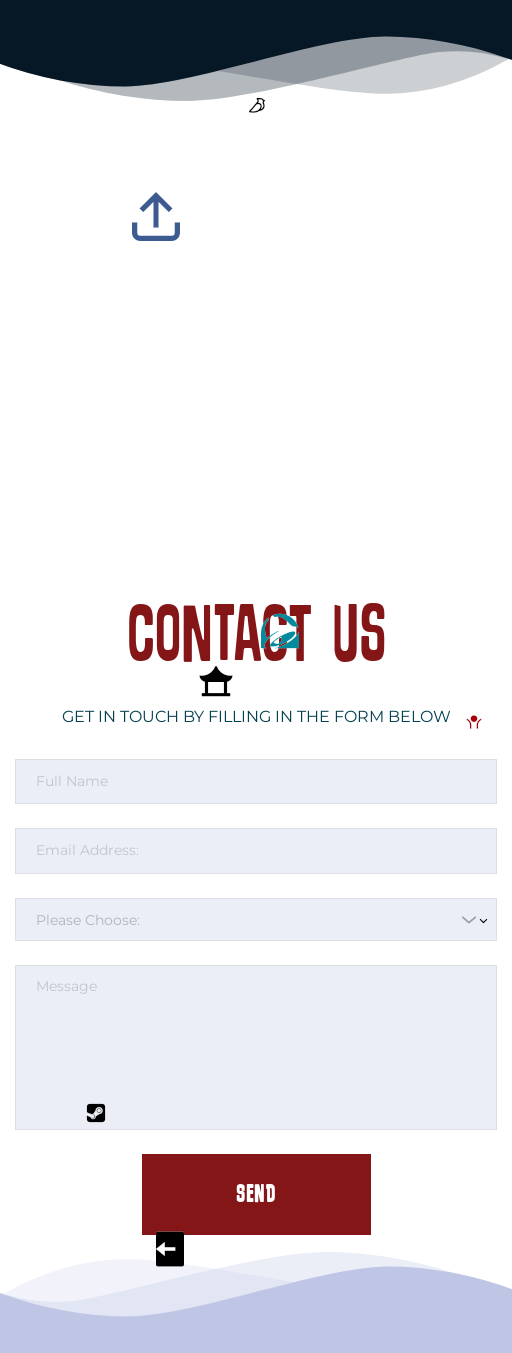 The height and width of the screenshot is (1353, 512). Describe the element at coordinates (156, 217) in the screenshot. I see `share content with others` at that location.